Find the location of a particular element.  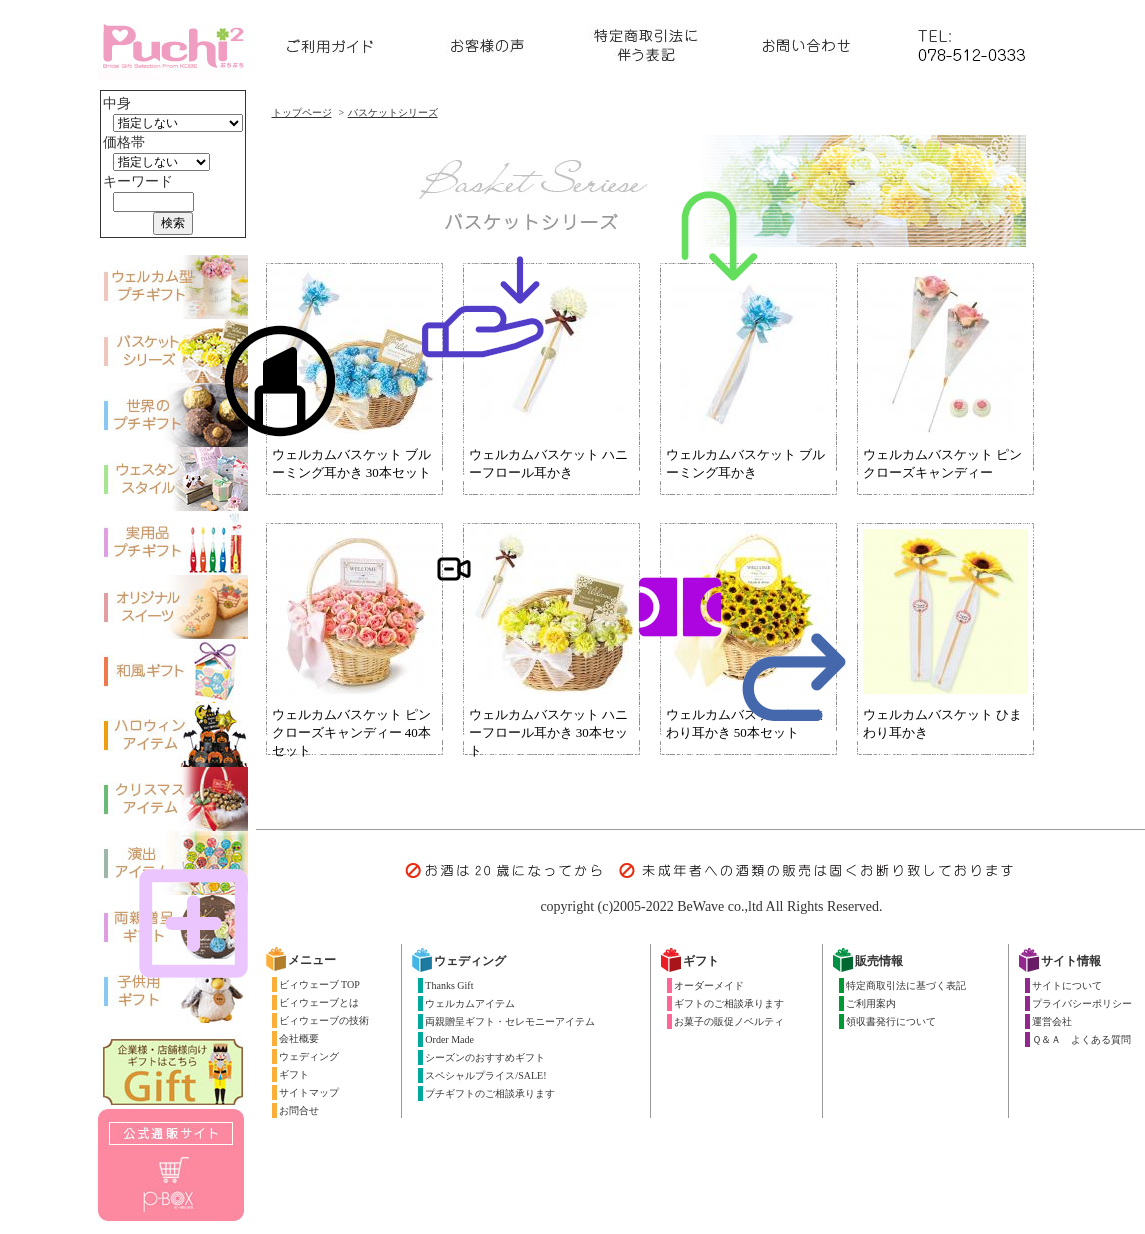

add a new item or content is located at coordinates (193, 923).